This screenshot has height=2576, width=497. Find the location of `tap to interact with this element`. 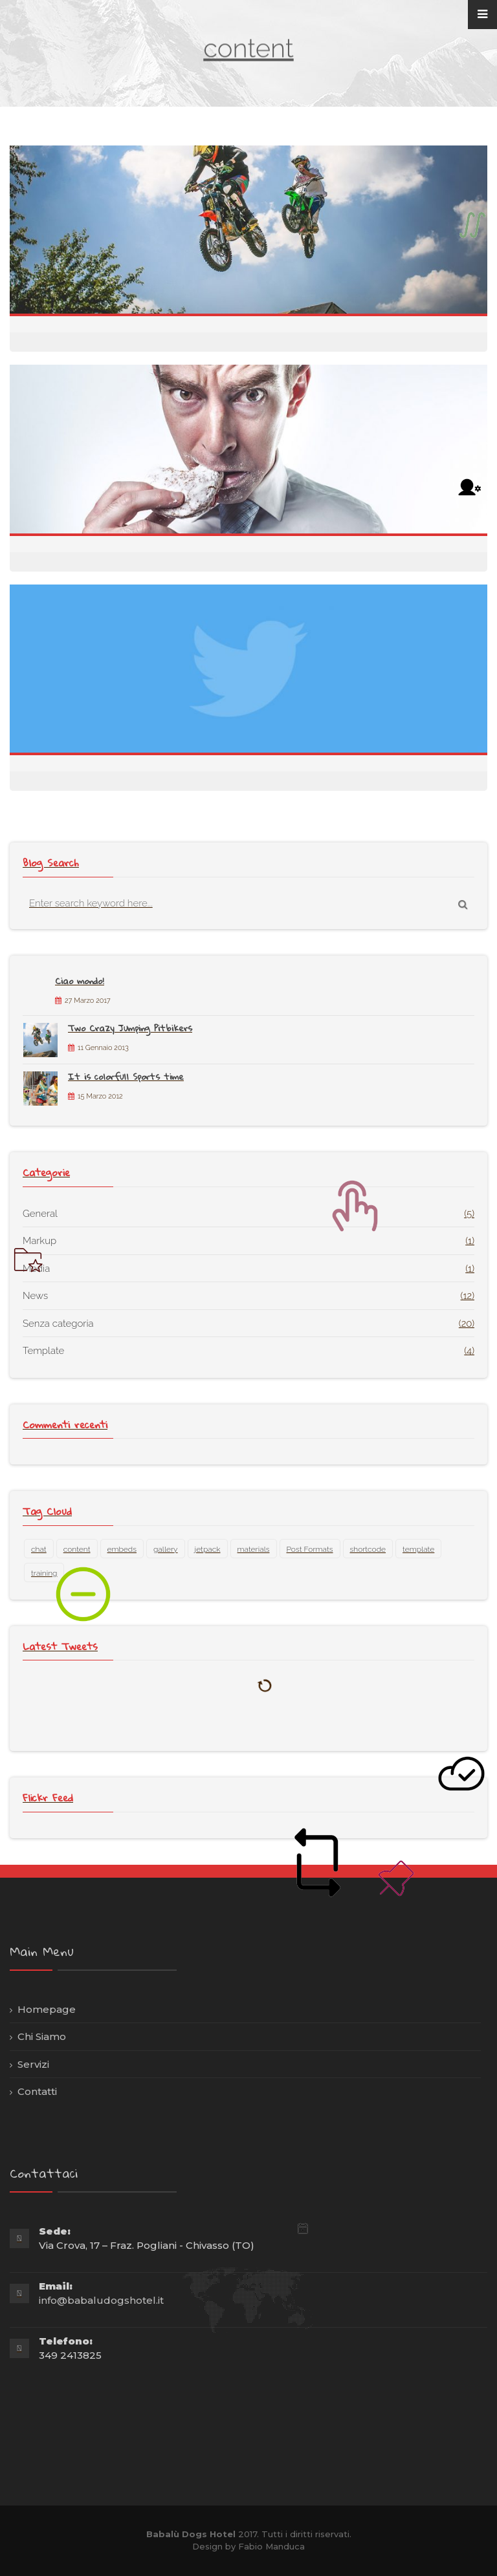

tap to interact with this element is located at coordinates (355, 1207).